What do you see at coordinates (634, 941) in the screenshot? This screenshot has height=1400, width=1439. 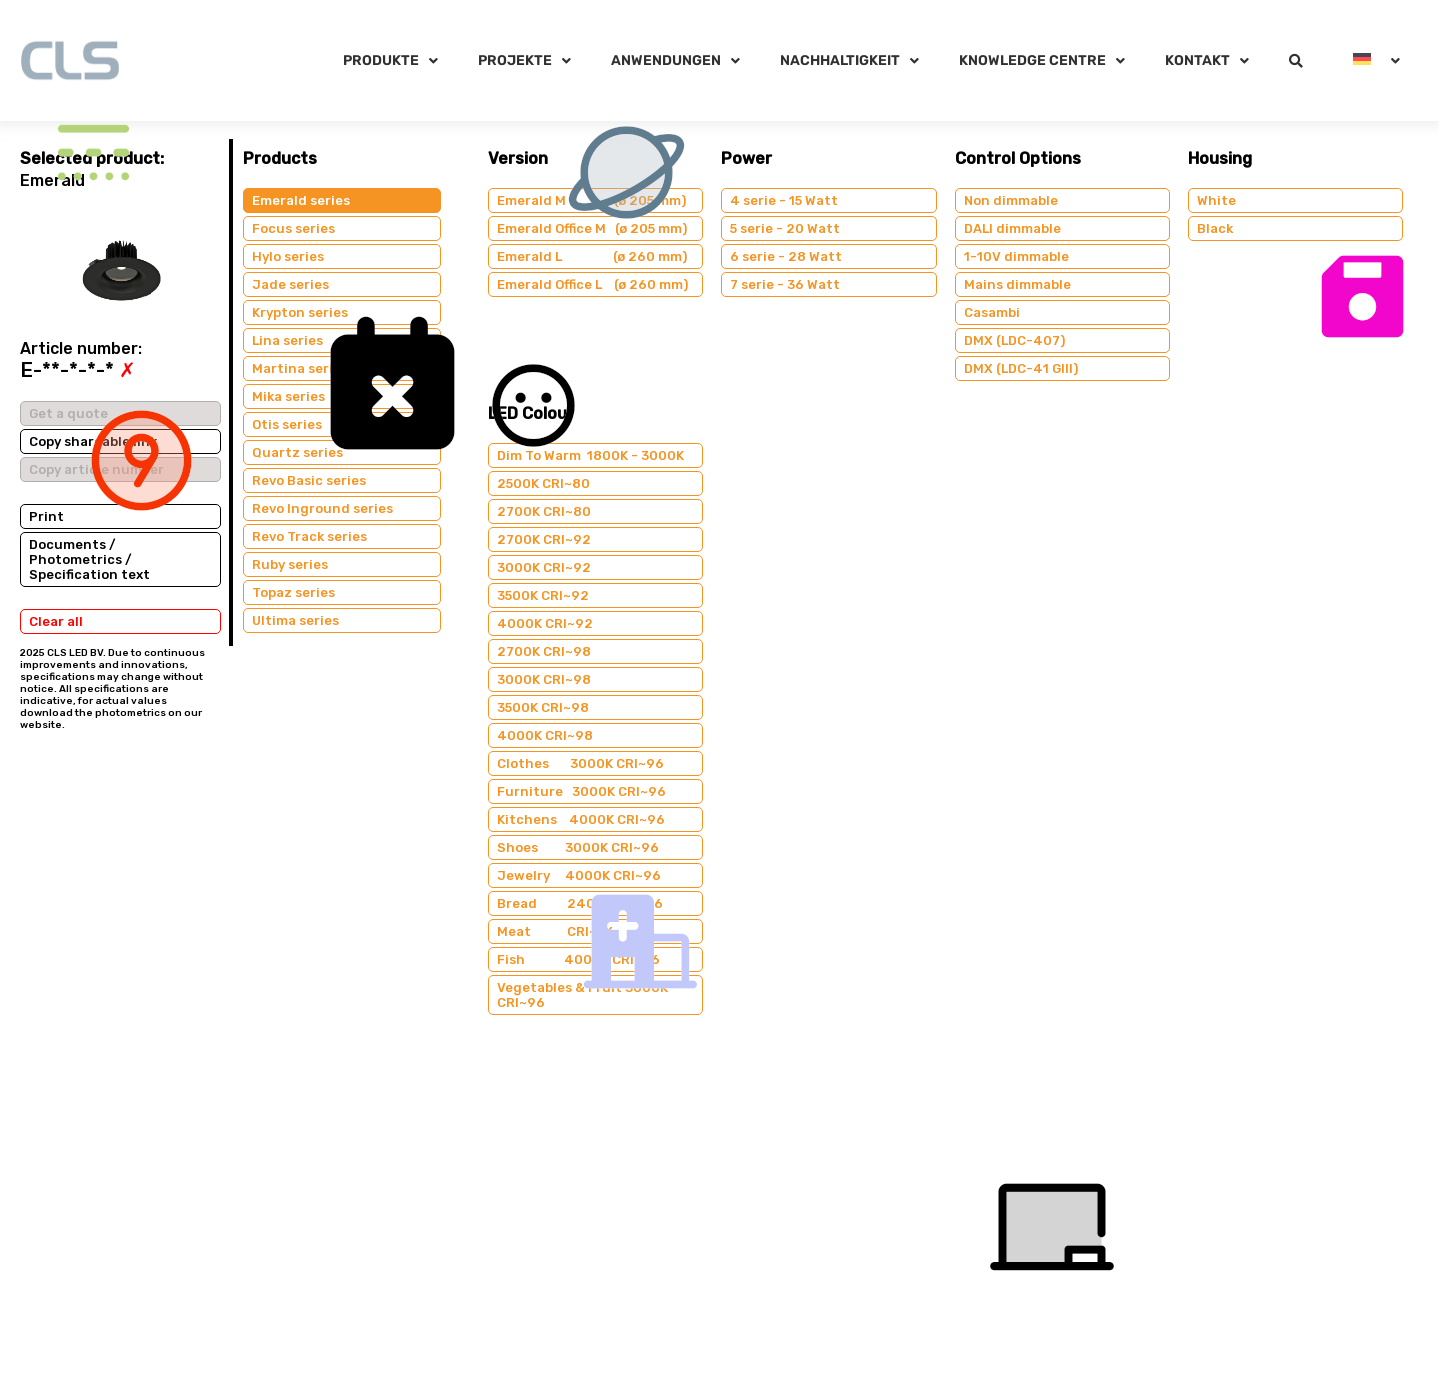 I see `find nearby hospitals or medical facilities` at bounding box center [634, 941].